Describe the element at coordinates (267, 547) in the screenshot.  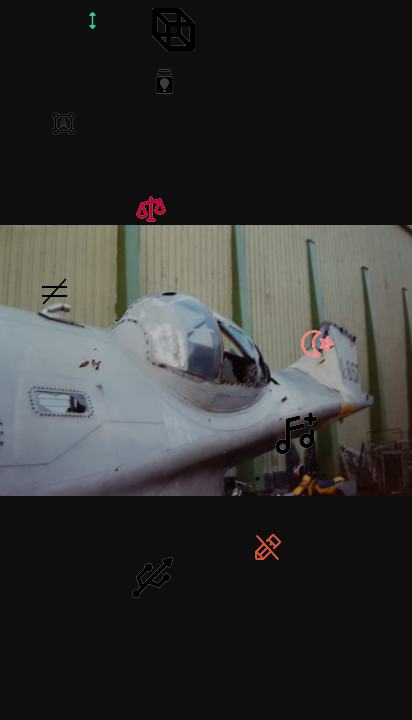
I see `editing is disabled or unavailable` at that location.